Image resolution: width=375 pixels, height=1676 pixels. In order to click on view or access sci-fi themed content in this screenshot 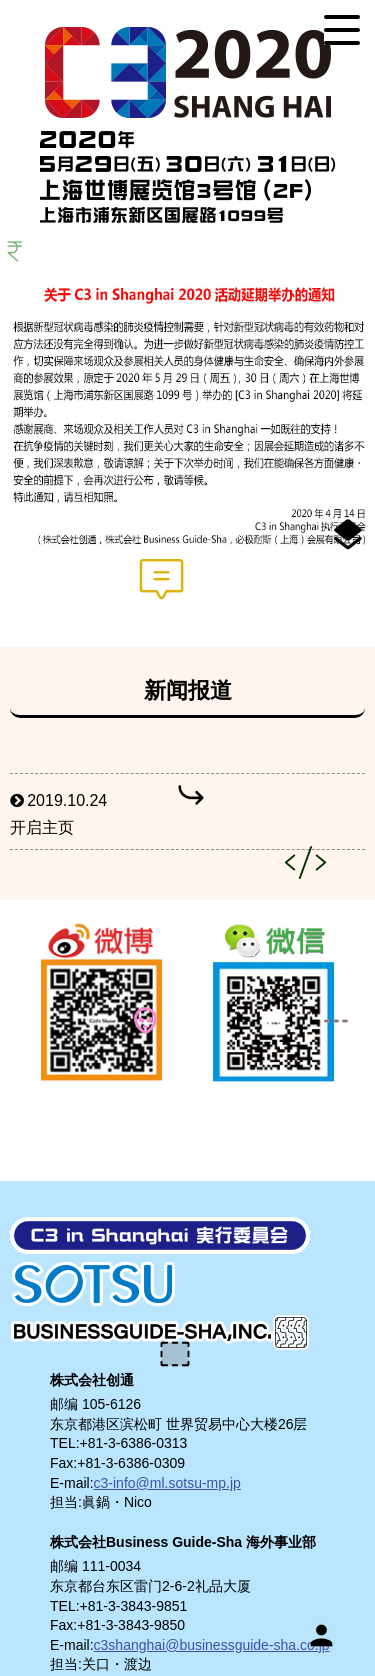, I will do `click(145, 1020)`.